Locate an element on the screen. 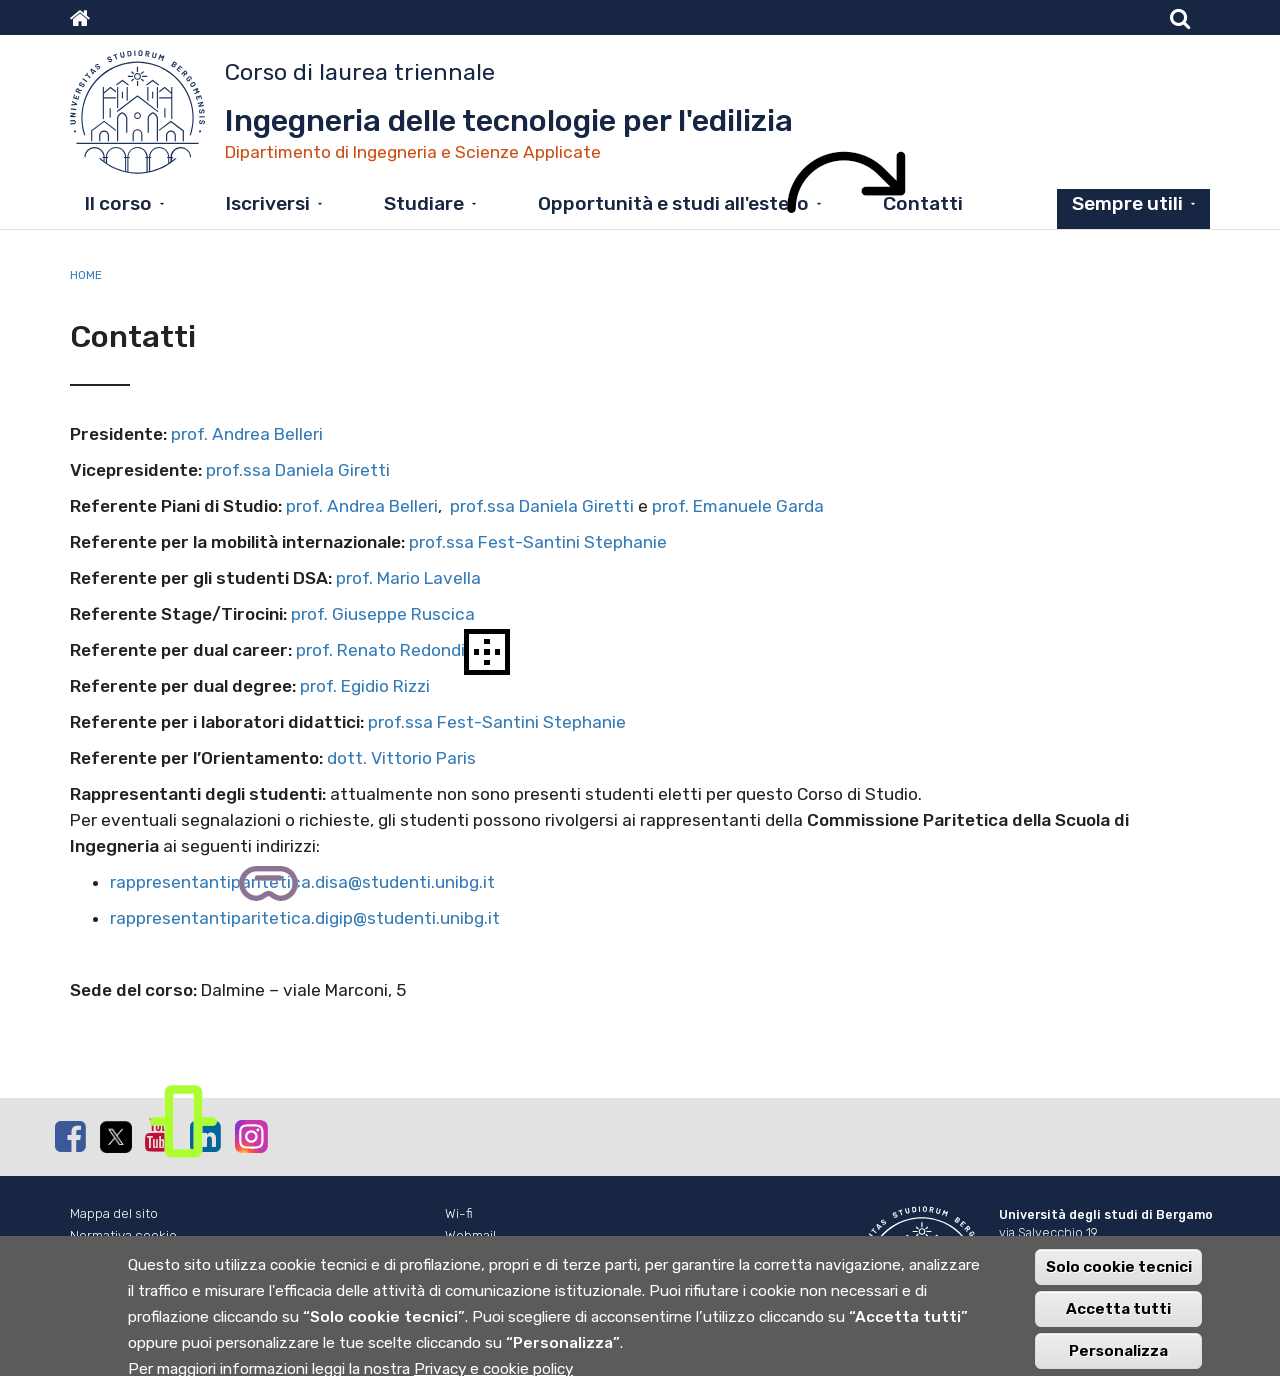 This screenshot has height=1376, width=1280. apply outer border to selected cells is located at coordinates (487, 652).